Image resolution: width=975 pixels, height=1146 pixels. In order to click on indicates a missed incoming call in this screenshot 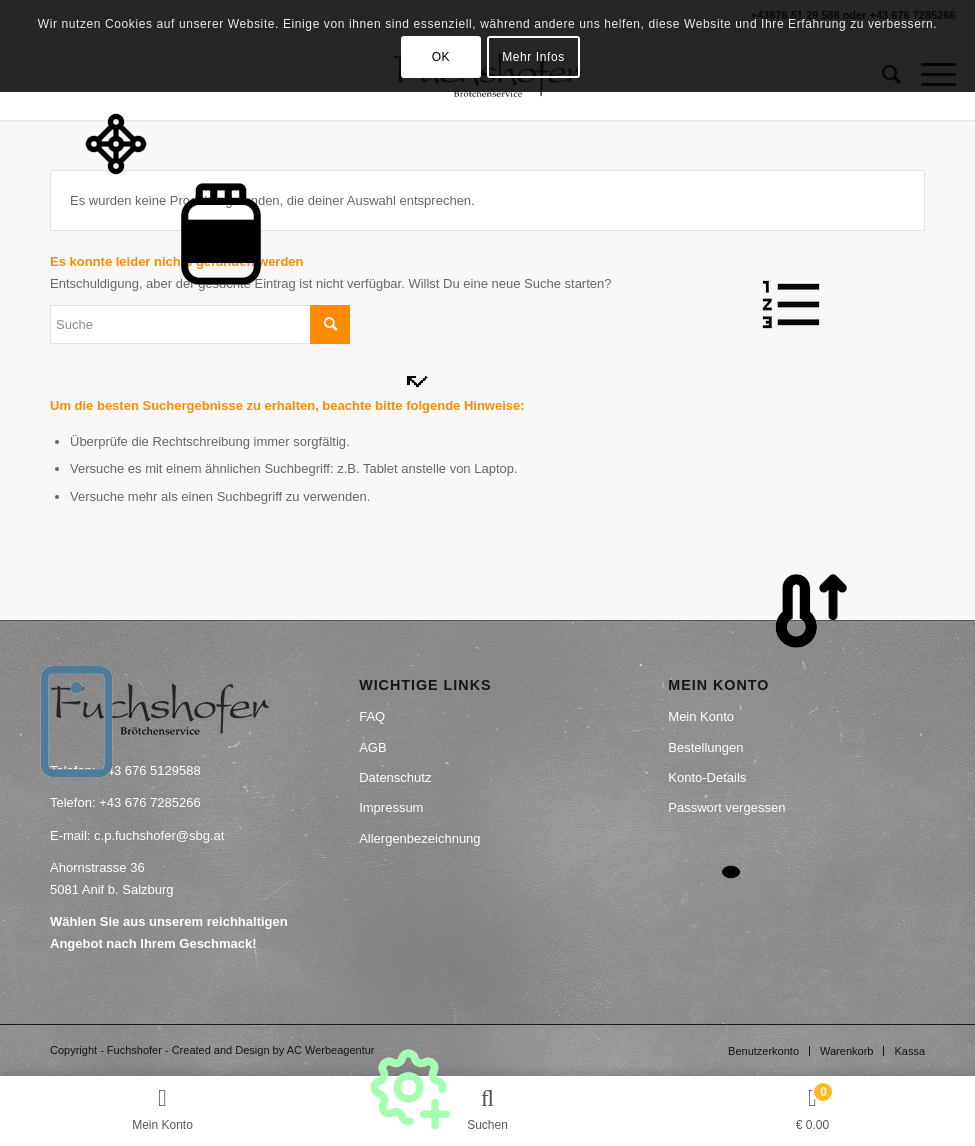, I will do `click(417, 381)`.